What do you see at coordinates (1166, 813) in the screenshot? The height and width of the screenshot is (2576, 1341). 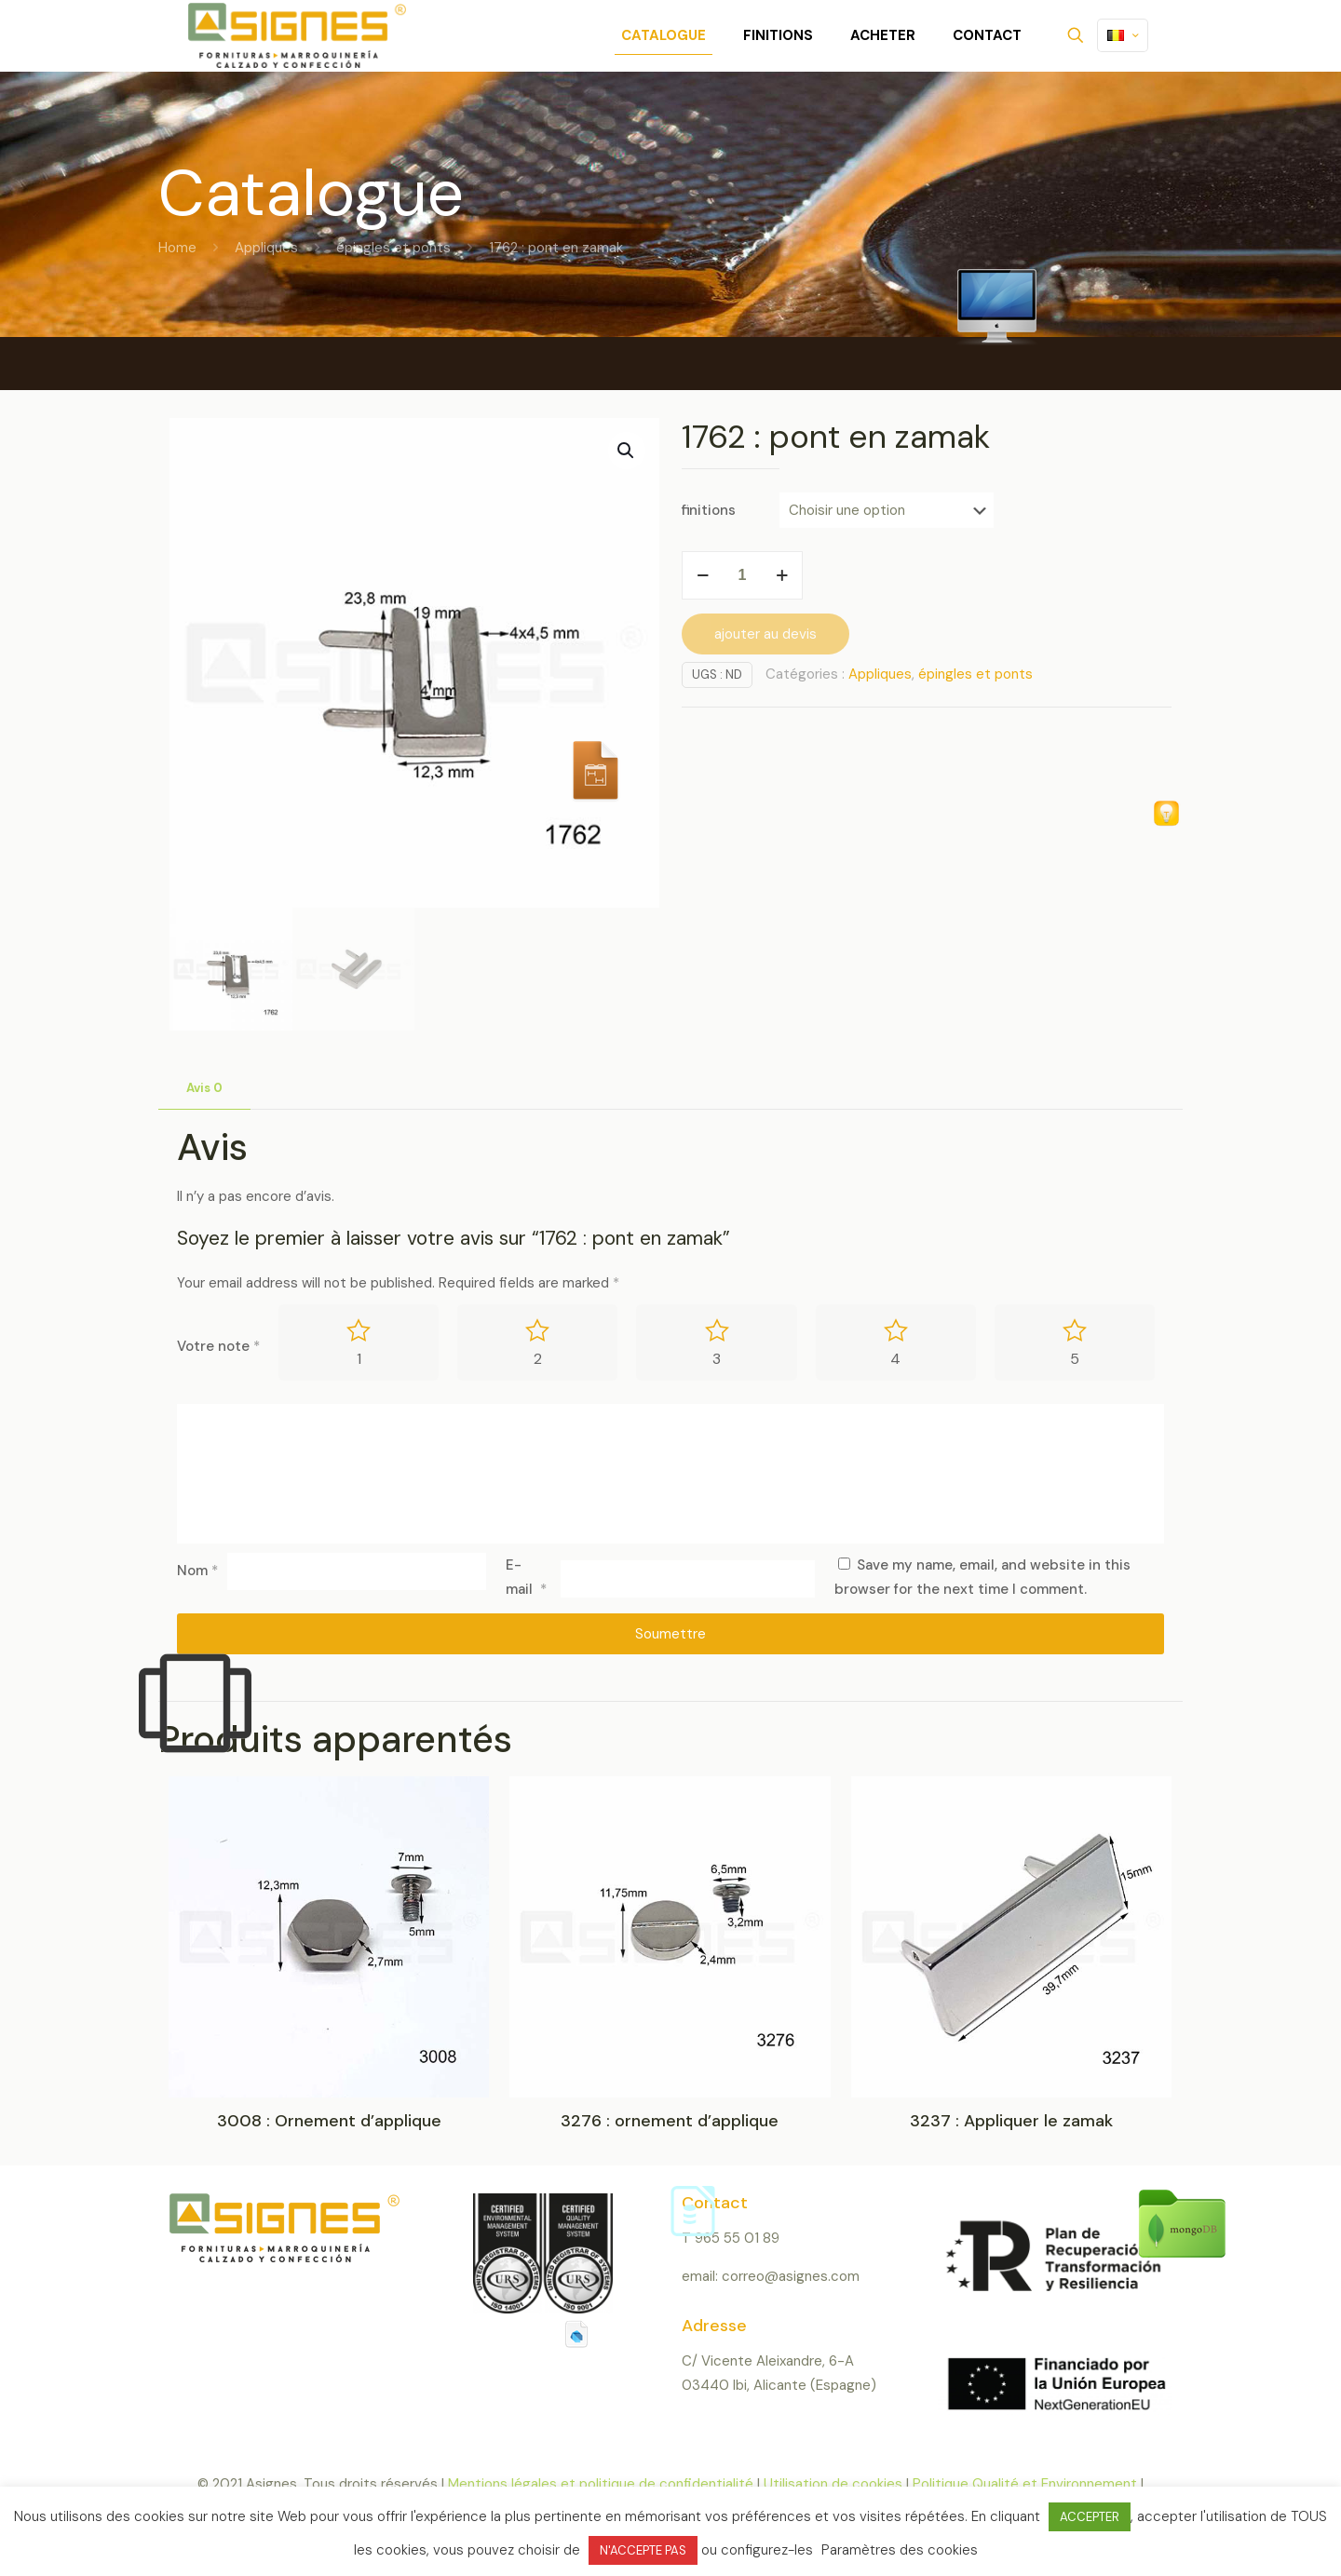 I see `open the Tips app for helpful hints and tutorials` at bounding box center [1166, 813].